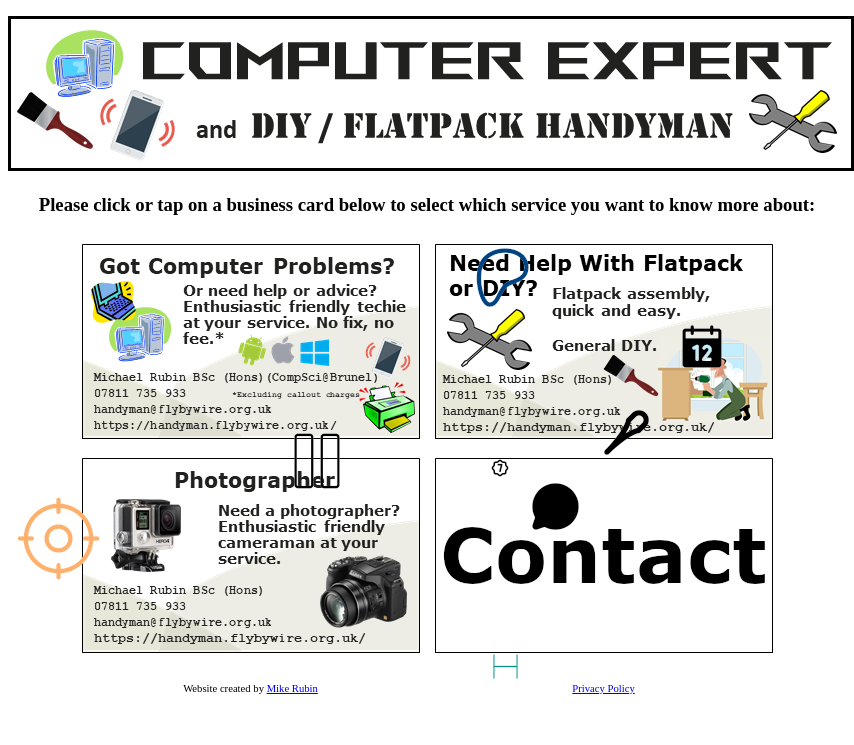  What do you see at coordinates (317, 461) in the screenshot?
I see `switch to column view layout` at bounding box center [317, 461].